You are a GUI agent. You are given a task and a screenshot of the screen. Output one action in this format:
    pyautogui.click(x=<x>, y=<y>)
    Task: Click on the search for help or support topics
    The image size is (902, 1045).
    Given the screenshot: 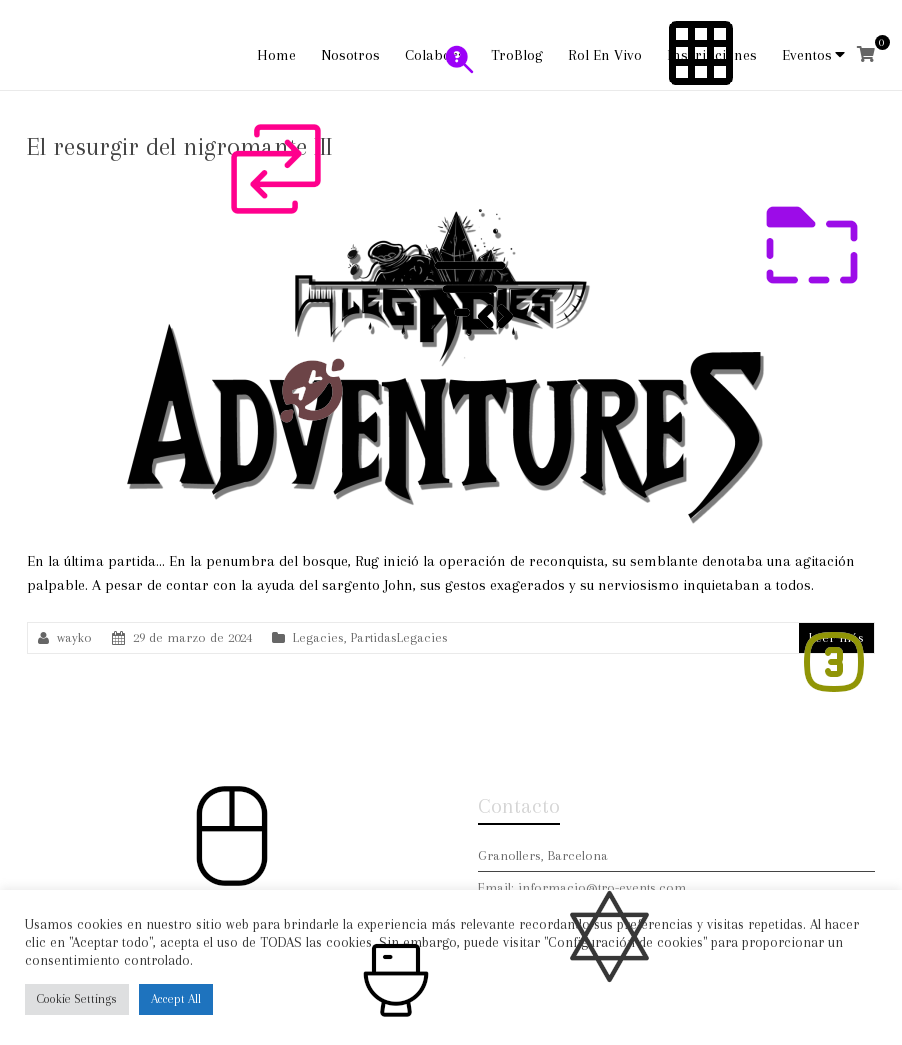 What is the action you would take?
    pyautogui.click(x=459, y=59)
    